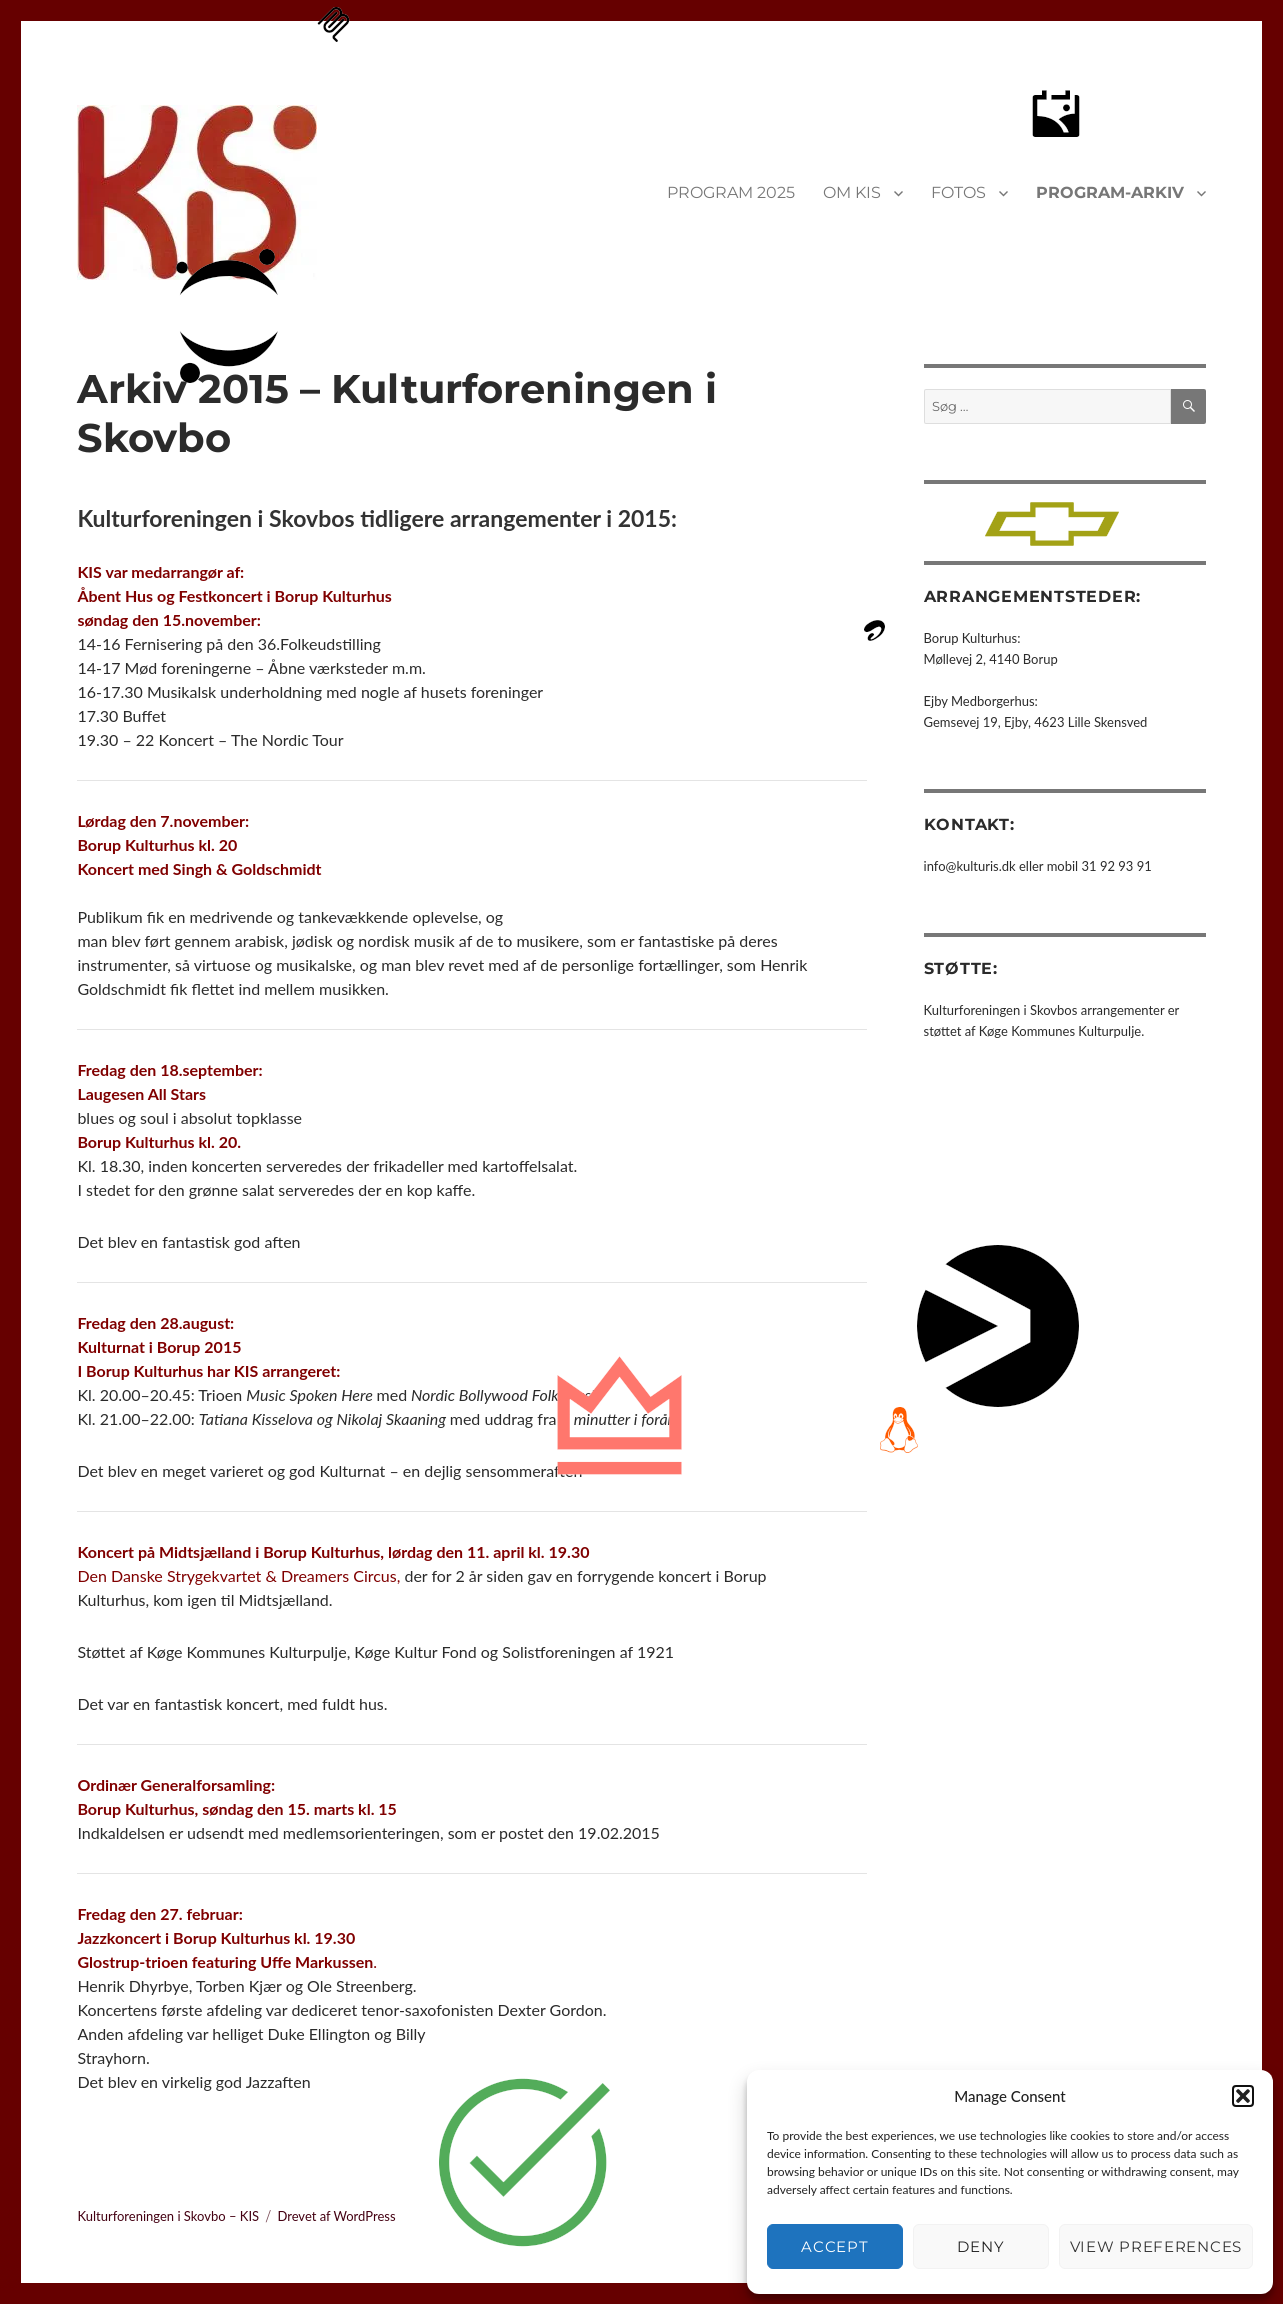  Describe the element at coordinates (874, 630) in the screenshot. I see `airtel app or service` at that location.